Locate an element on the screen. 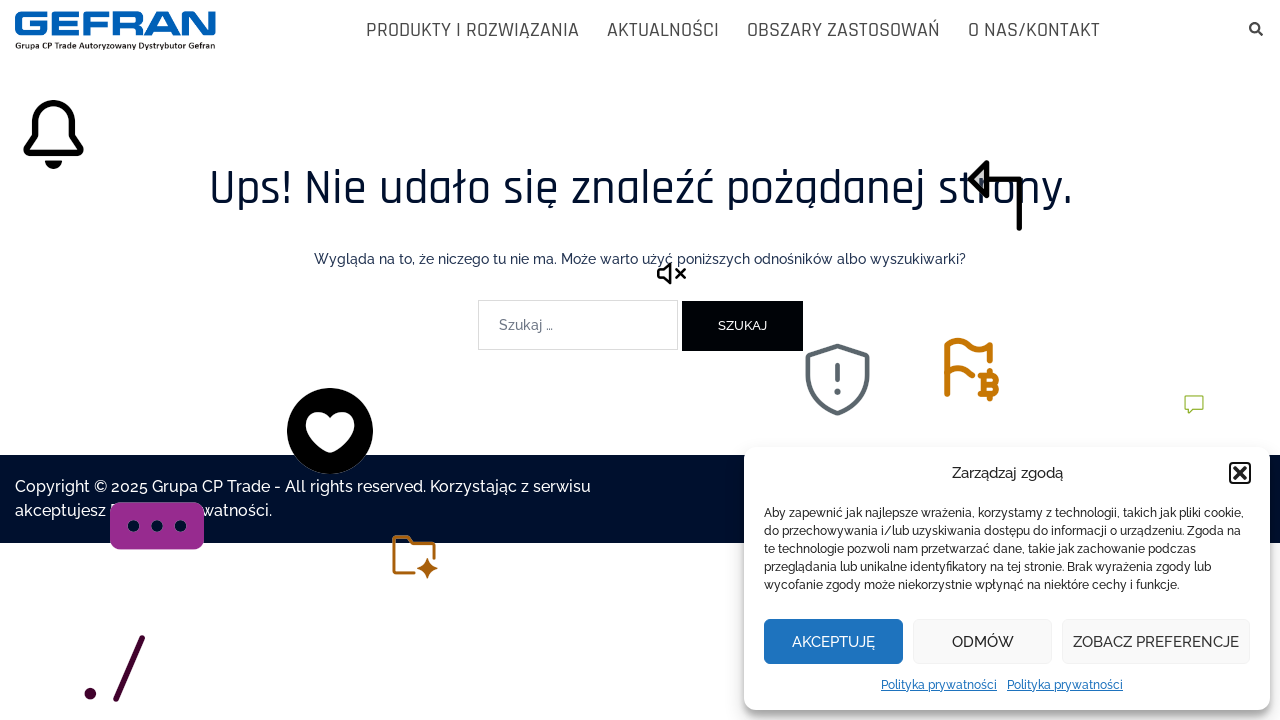  leave a comment is located at coordinates (1194, 404).